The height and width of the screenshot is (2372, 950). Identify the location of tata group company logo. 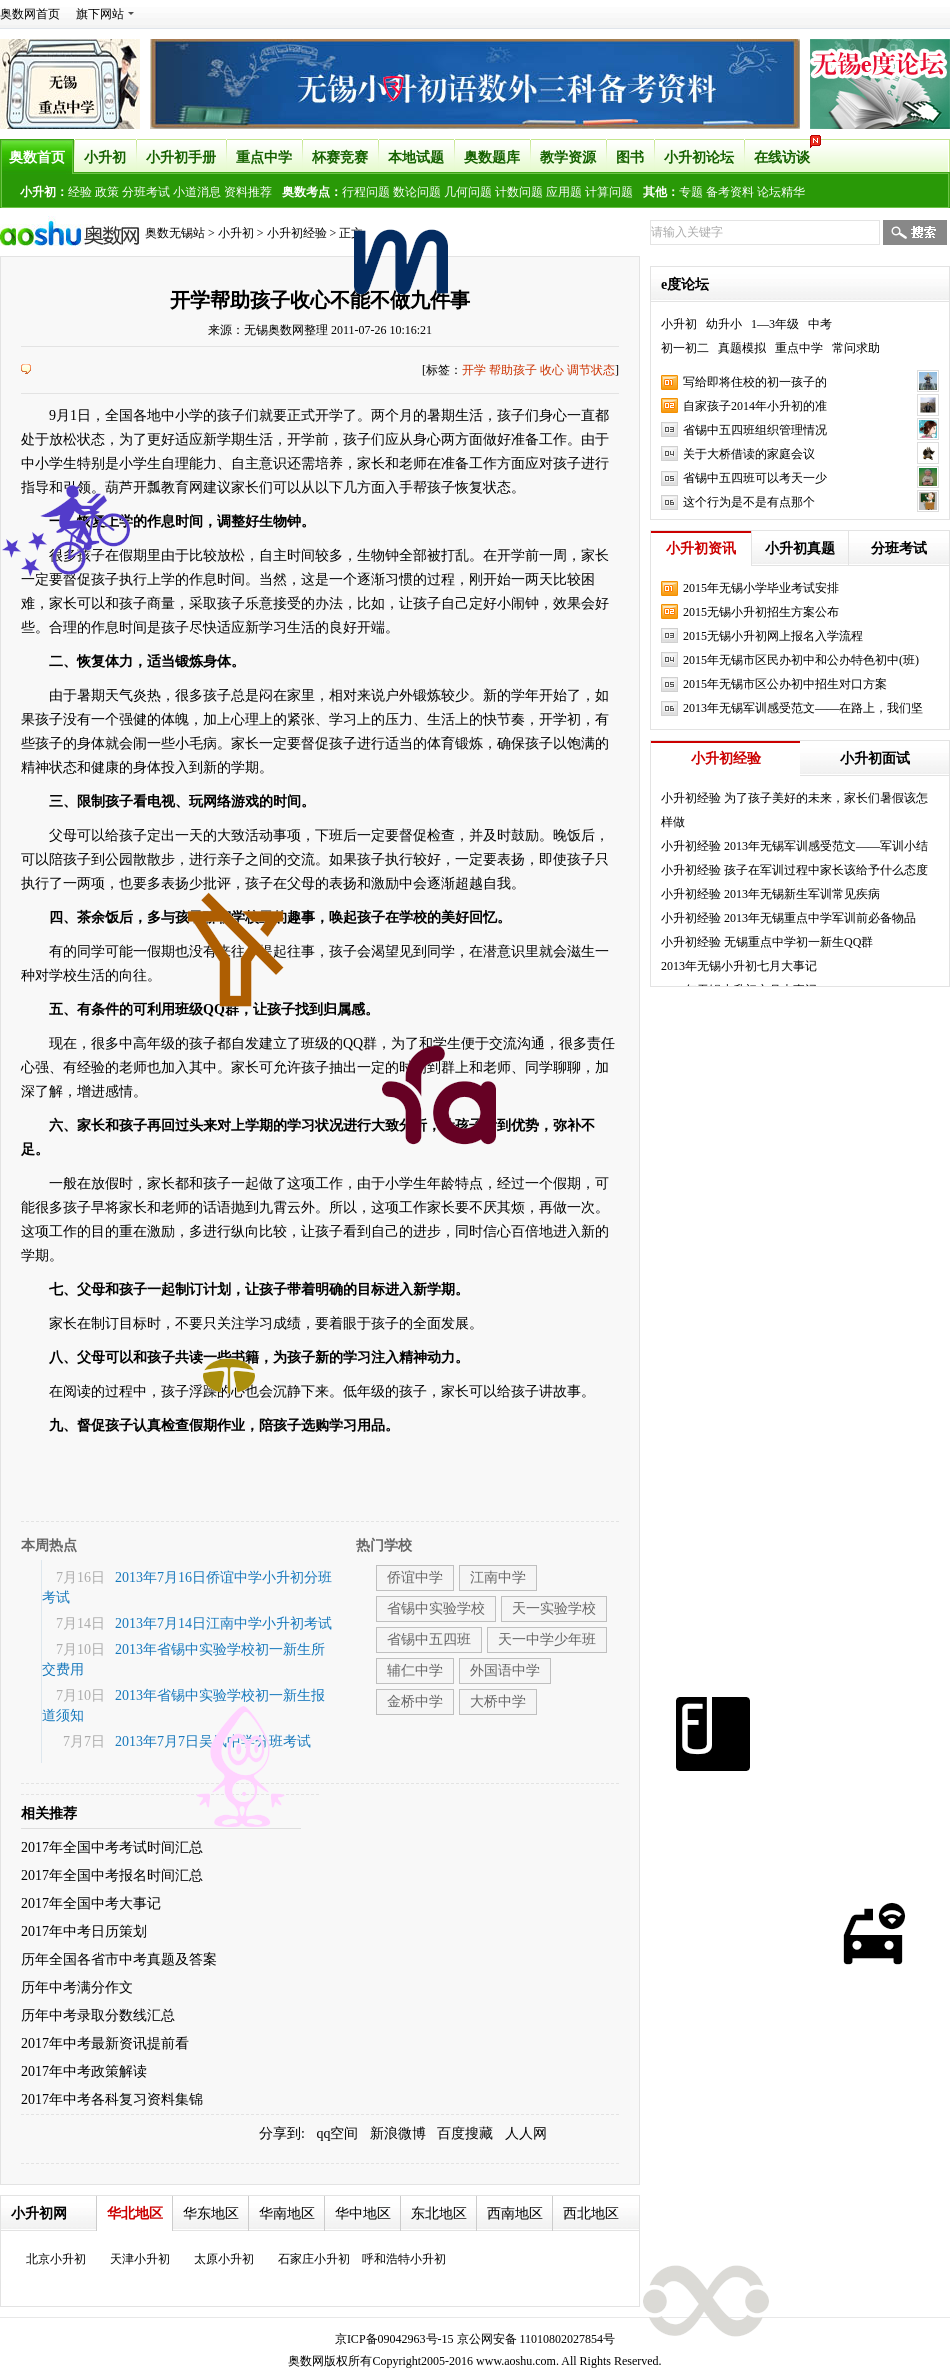
(229, 1376).